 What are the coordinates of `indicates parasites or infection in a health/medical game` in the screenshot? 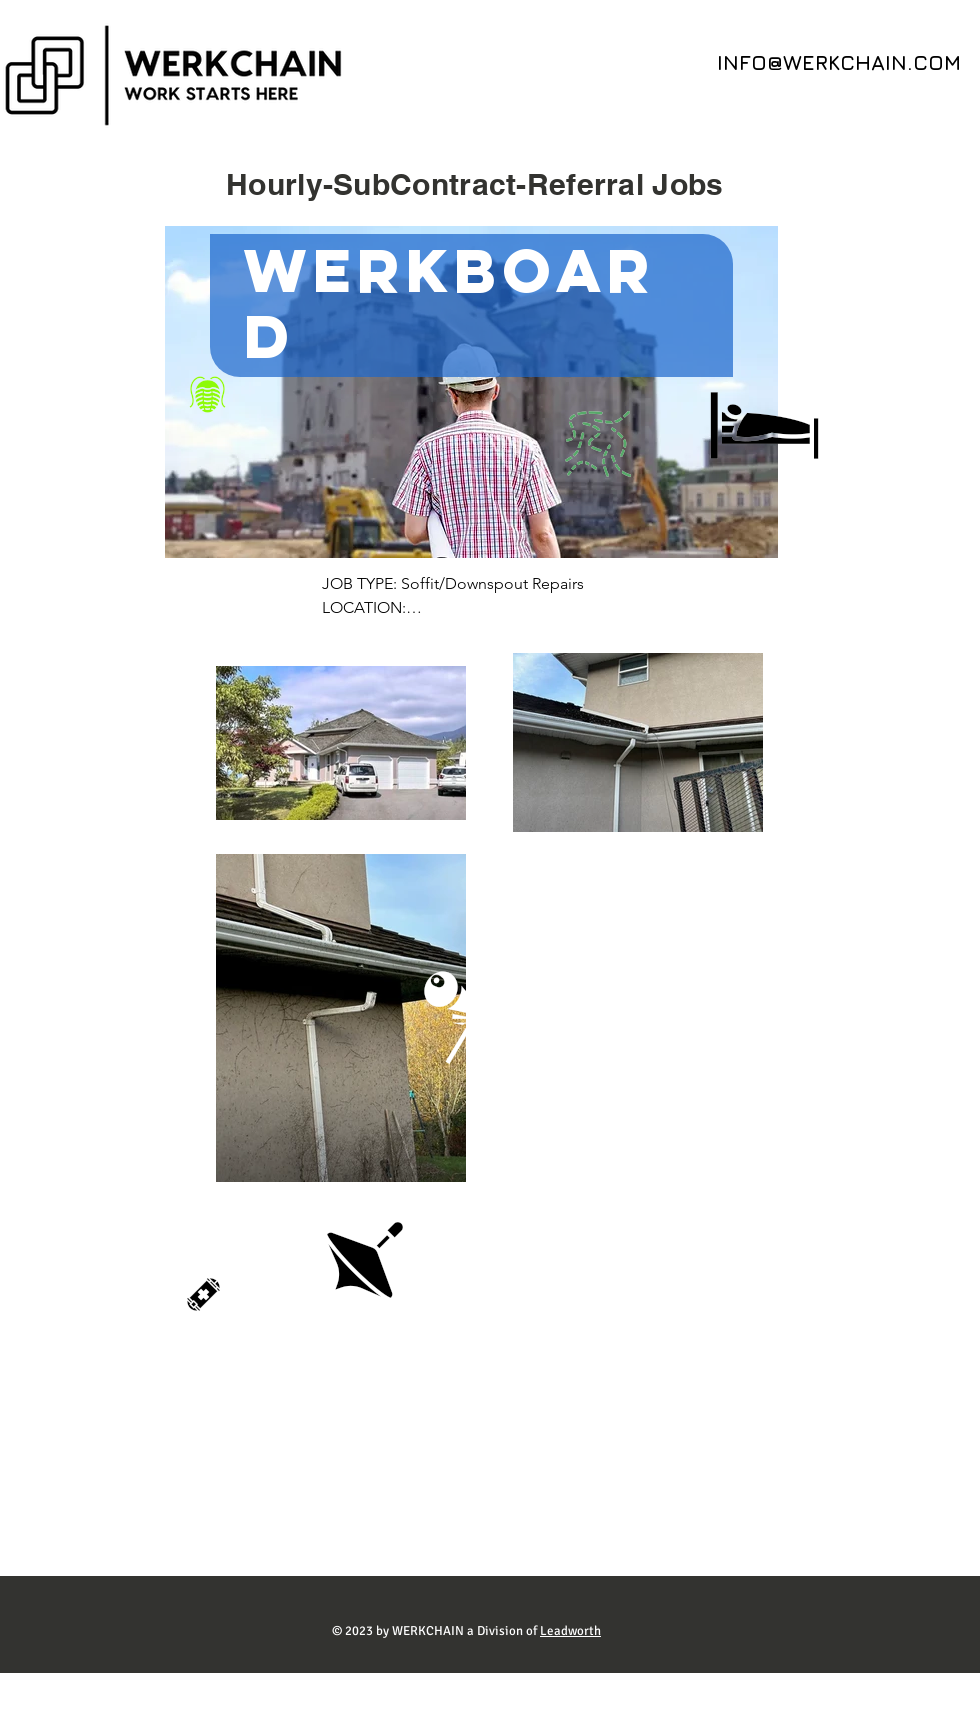 It's located at (598, 444).